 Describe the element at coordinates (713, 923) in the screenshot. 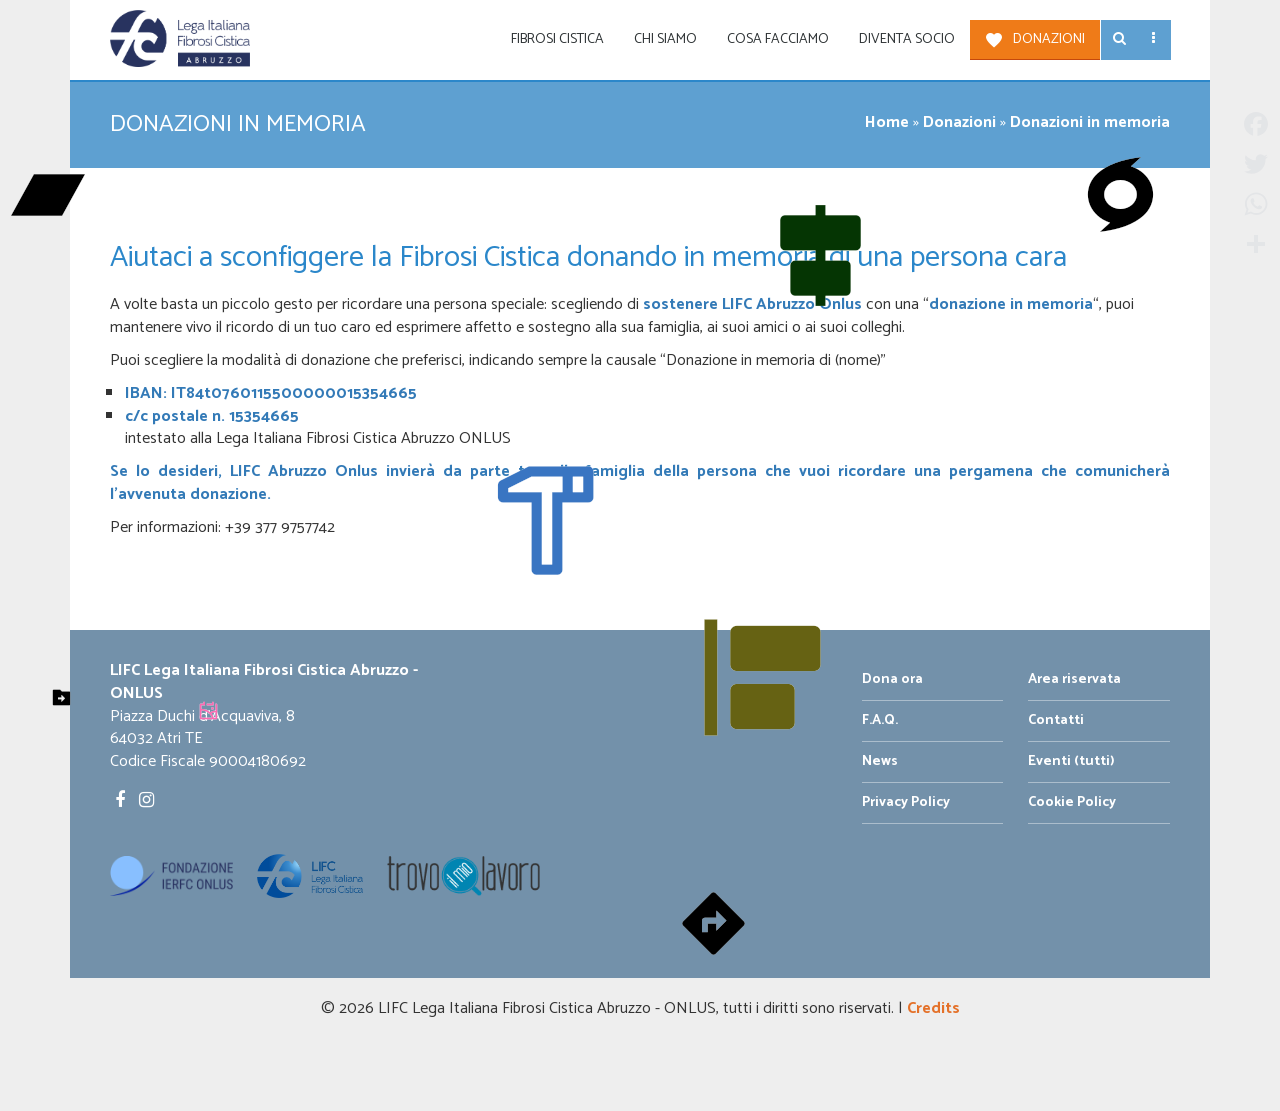

I see `get directions to this location` at that location.